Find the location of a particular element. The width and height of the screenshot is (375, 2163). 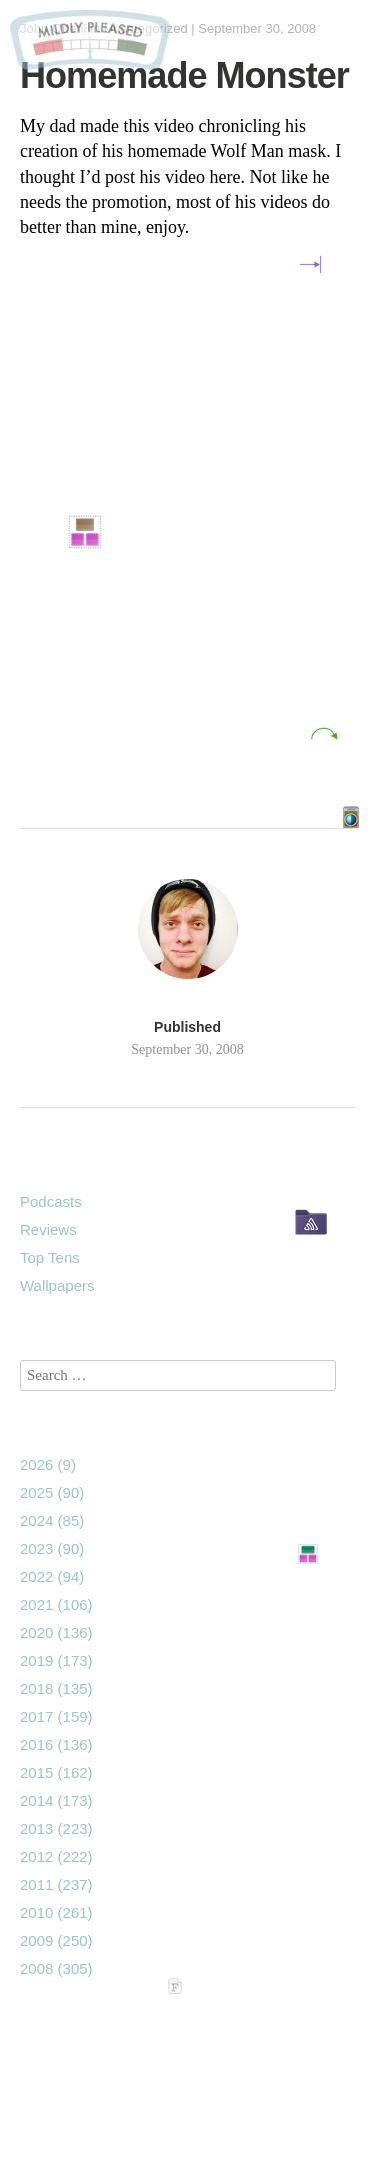

redo the last undone action is located at coordinates (324, 733).